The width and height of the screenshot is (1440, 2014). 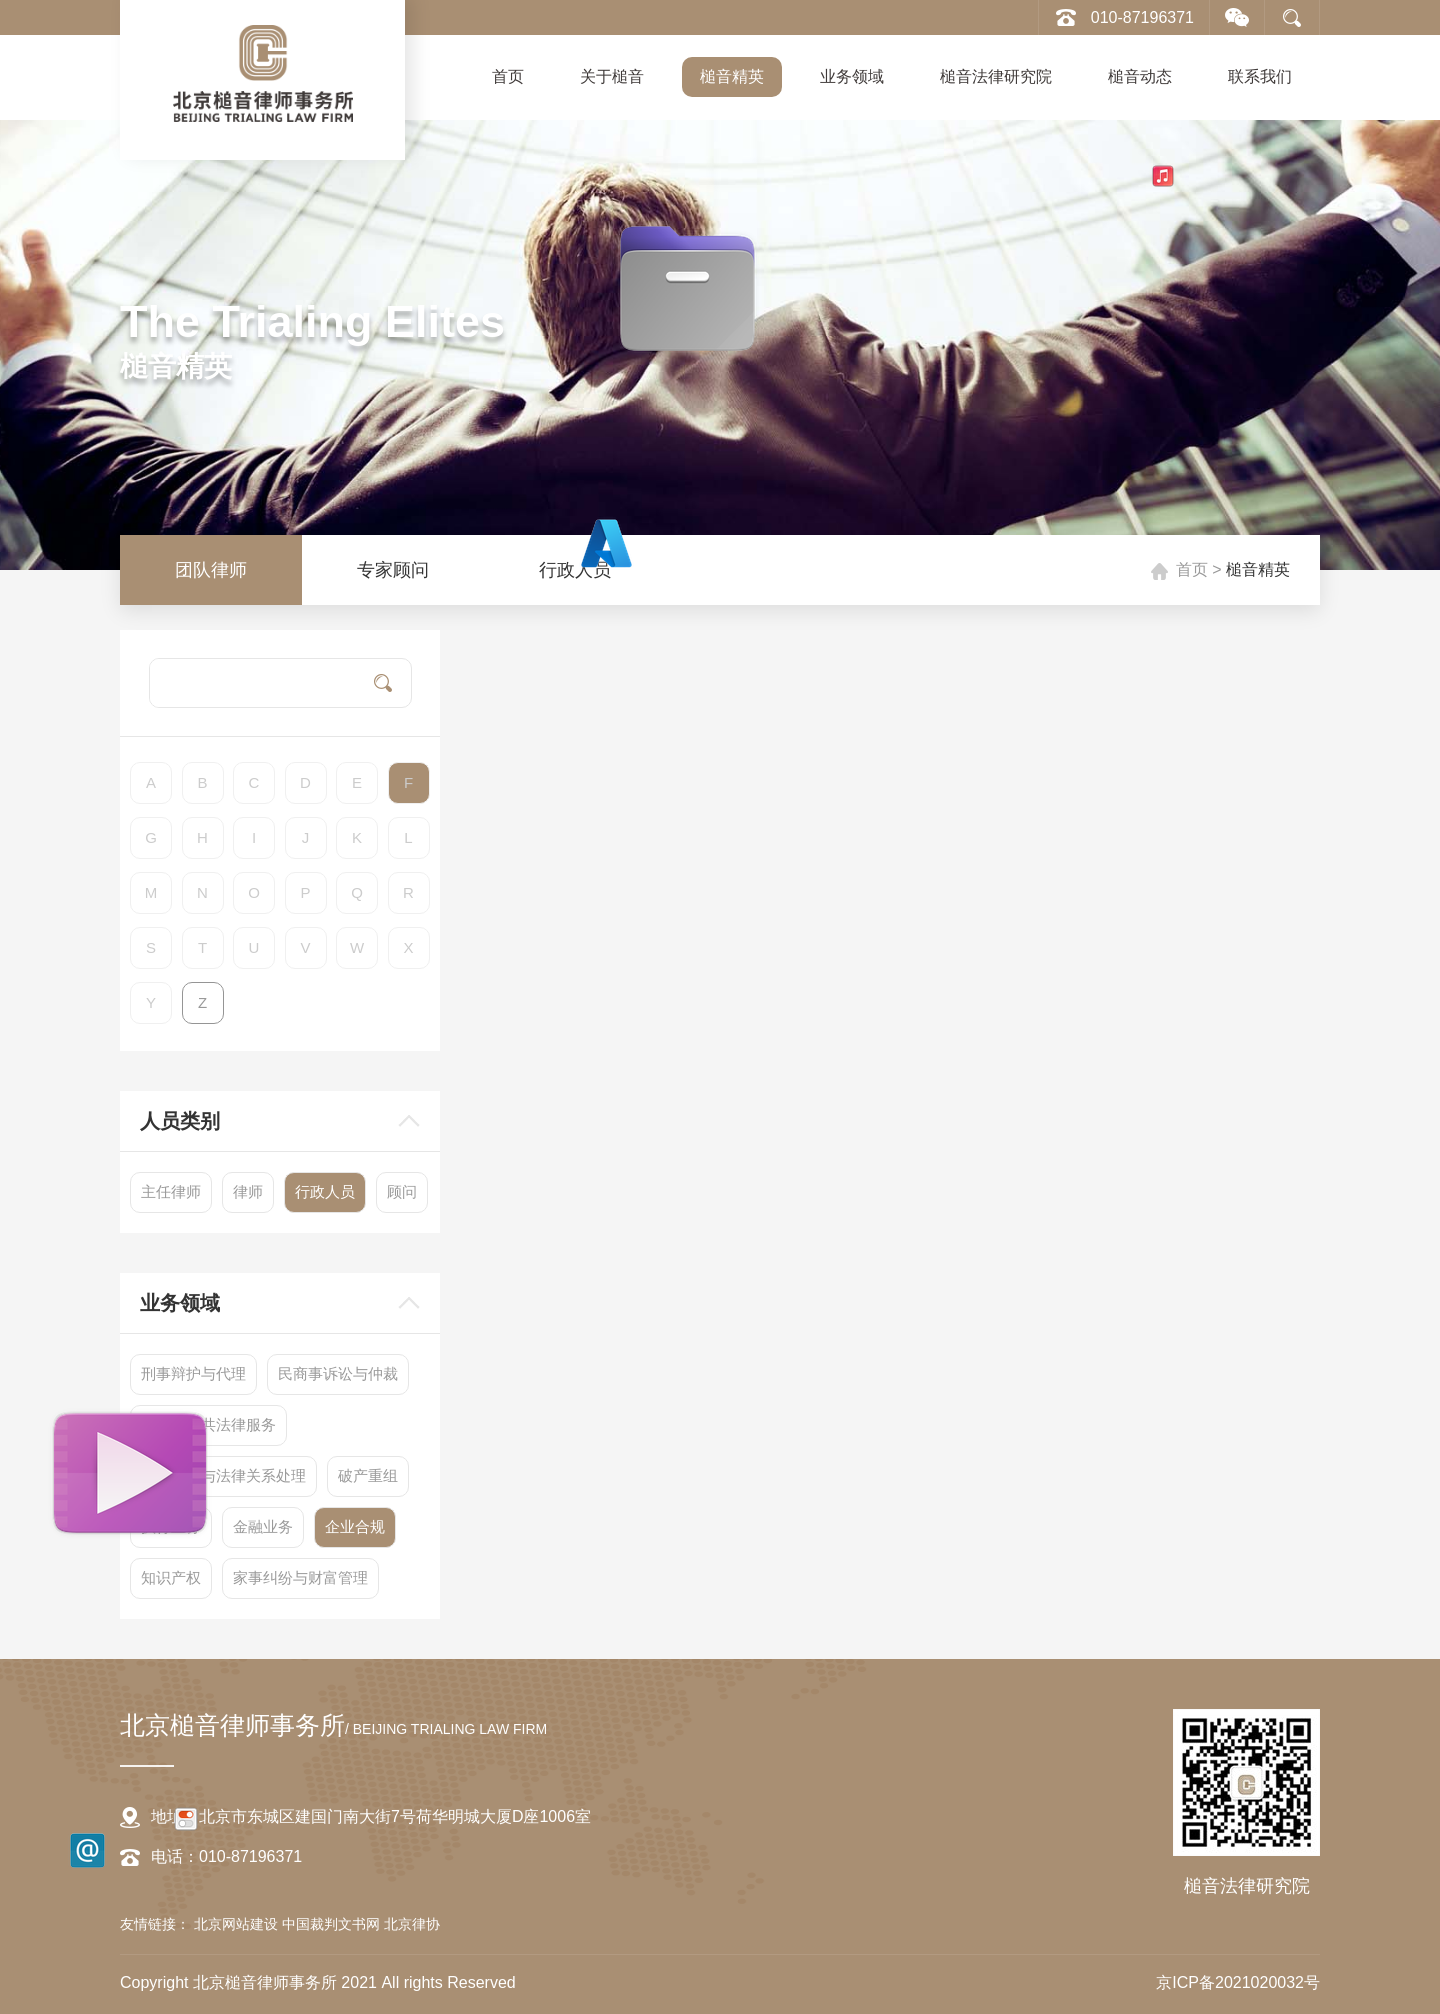 What do you see at coordinates (687, 288) in the screenshot?
I see `open the file manager application` at bounding box center [687, 288].